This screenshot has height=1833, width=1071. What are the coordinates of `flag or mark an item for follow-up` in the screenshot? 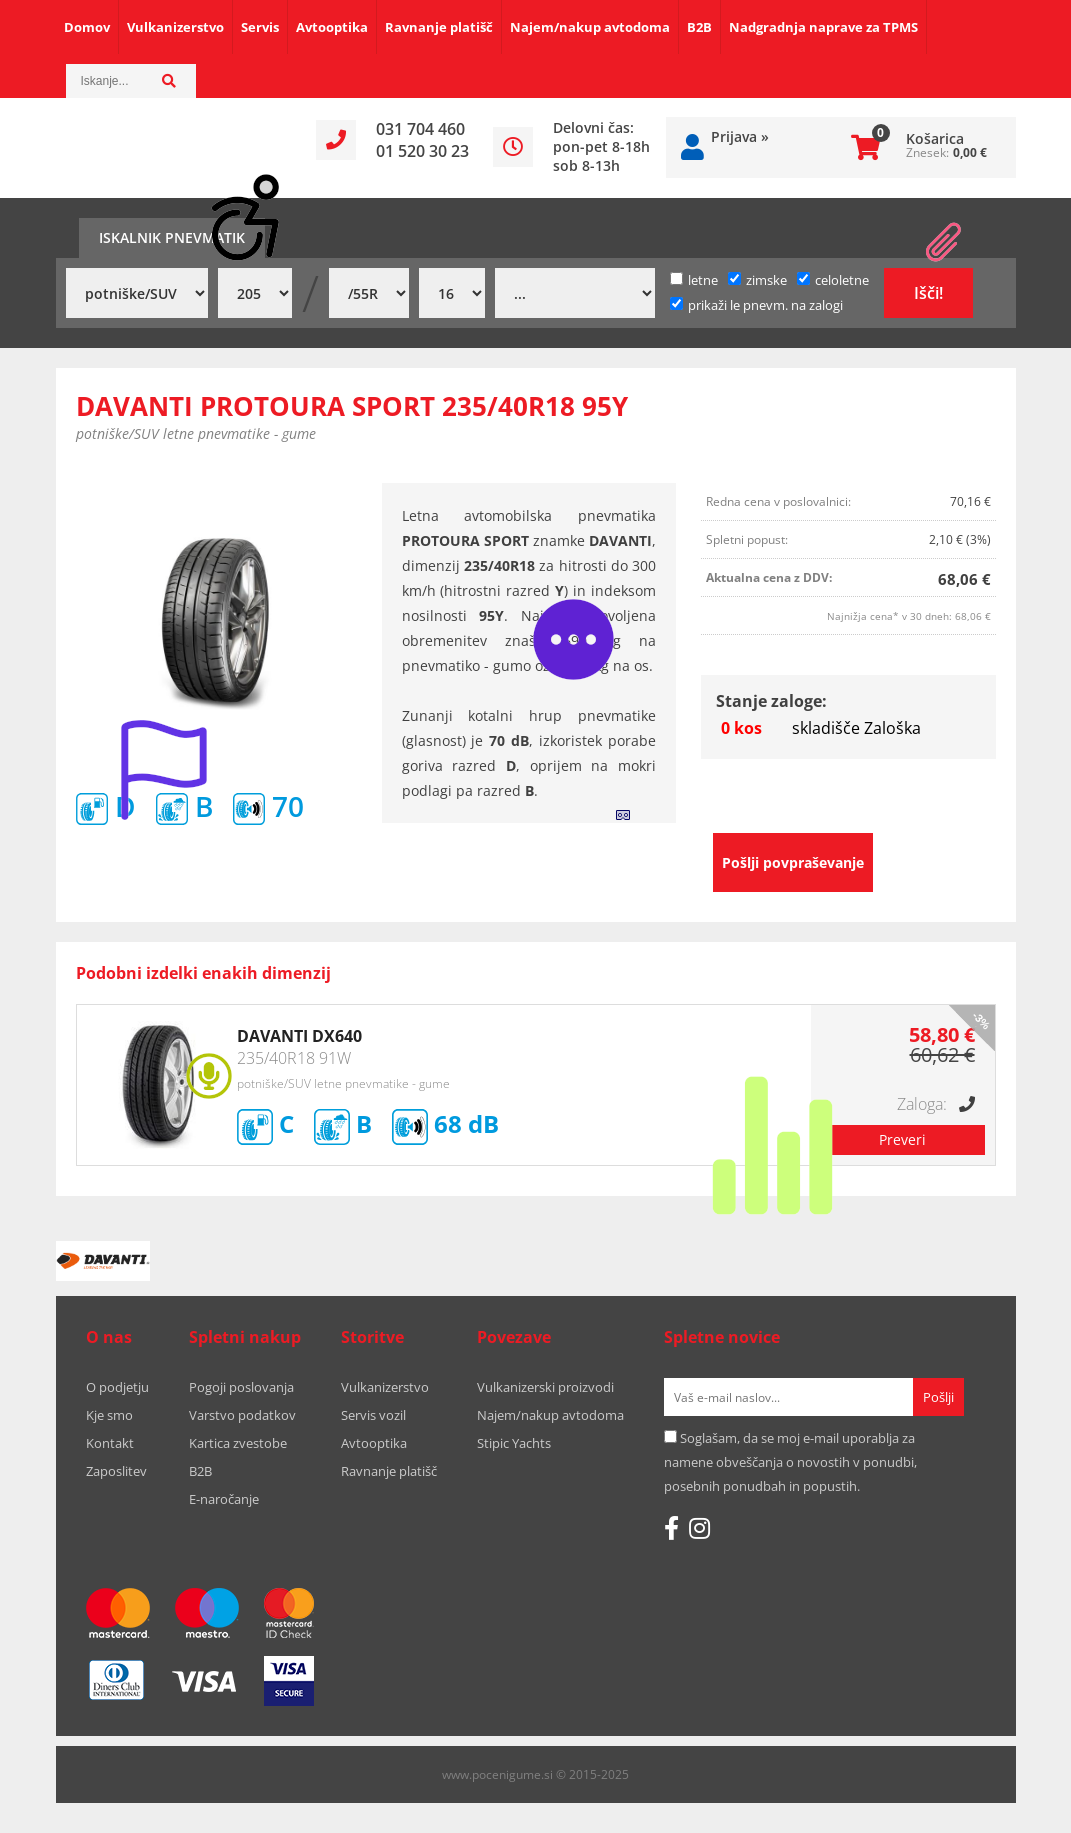 It's located at (164, 770).